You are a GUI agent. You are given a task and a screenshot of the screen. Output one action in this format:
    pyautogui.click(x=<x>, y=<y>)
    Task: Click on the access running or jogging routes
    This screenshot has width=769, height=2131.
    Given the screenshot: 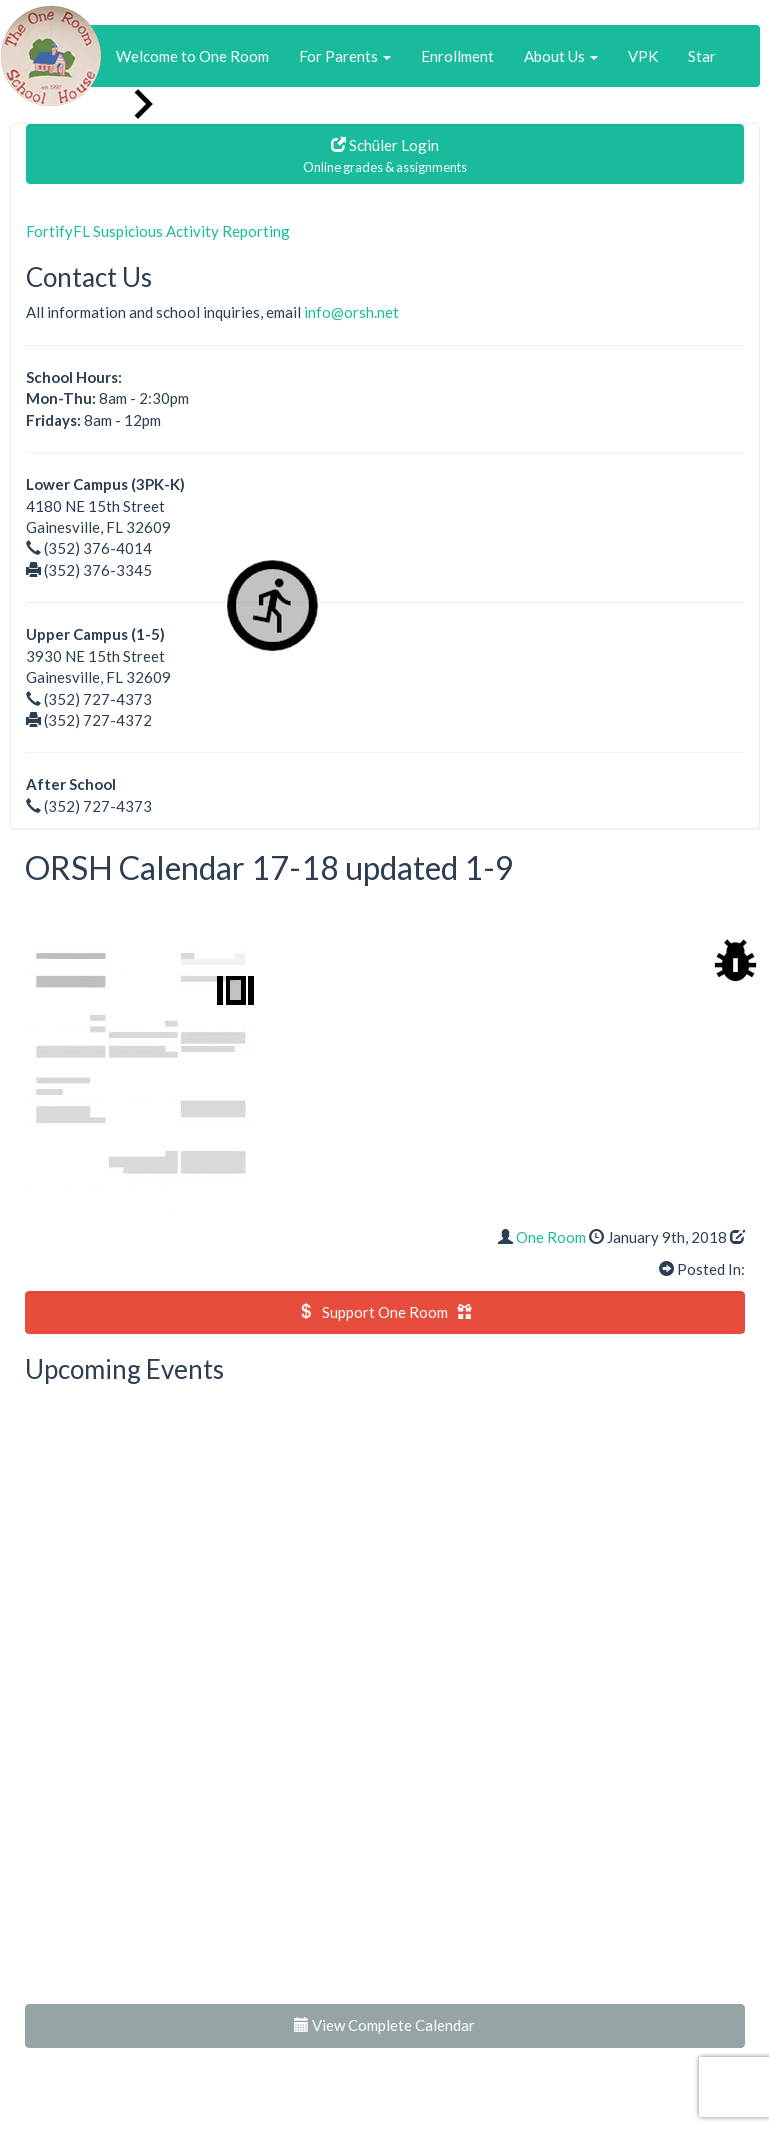 What is the action you would take?
    pyautogui.click(x=272, y=605)
    